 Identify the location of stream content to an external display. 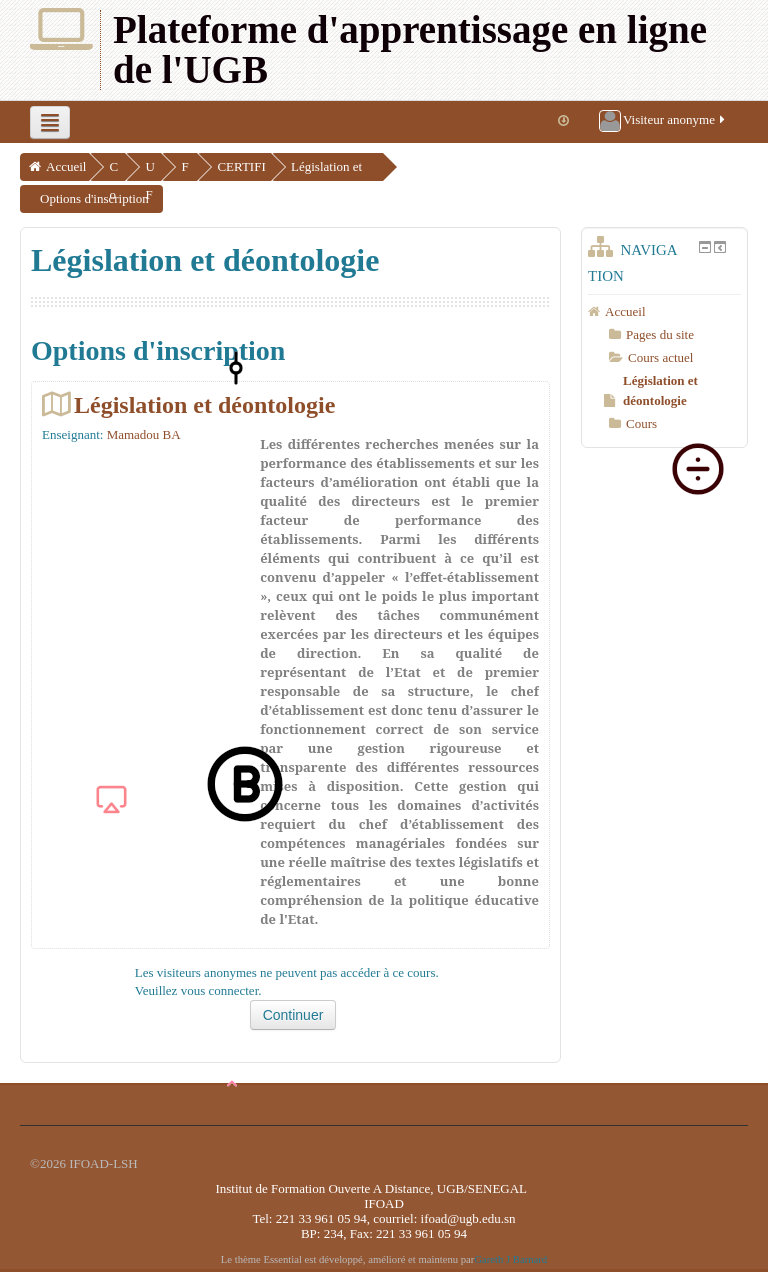
(111, 799).